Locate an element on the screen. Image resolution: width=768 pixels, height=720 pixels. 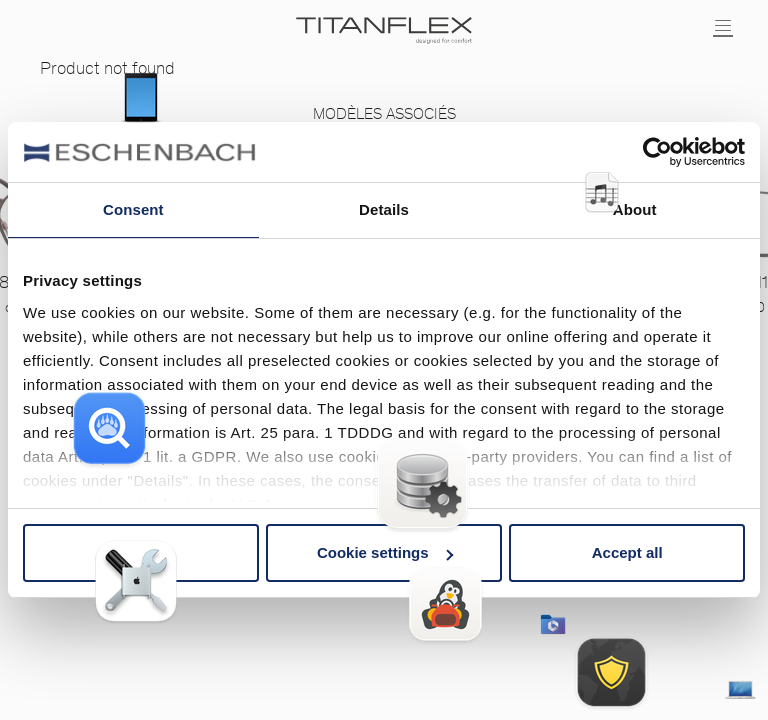
an eMelody ringtone file is located at coordinates (602, 192).